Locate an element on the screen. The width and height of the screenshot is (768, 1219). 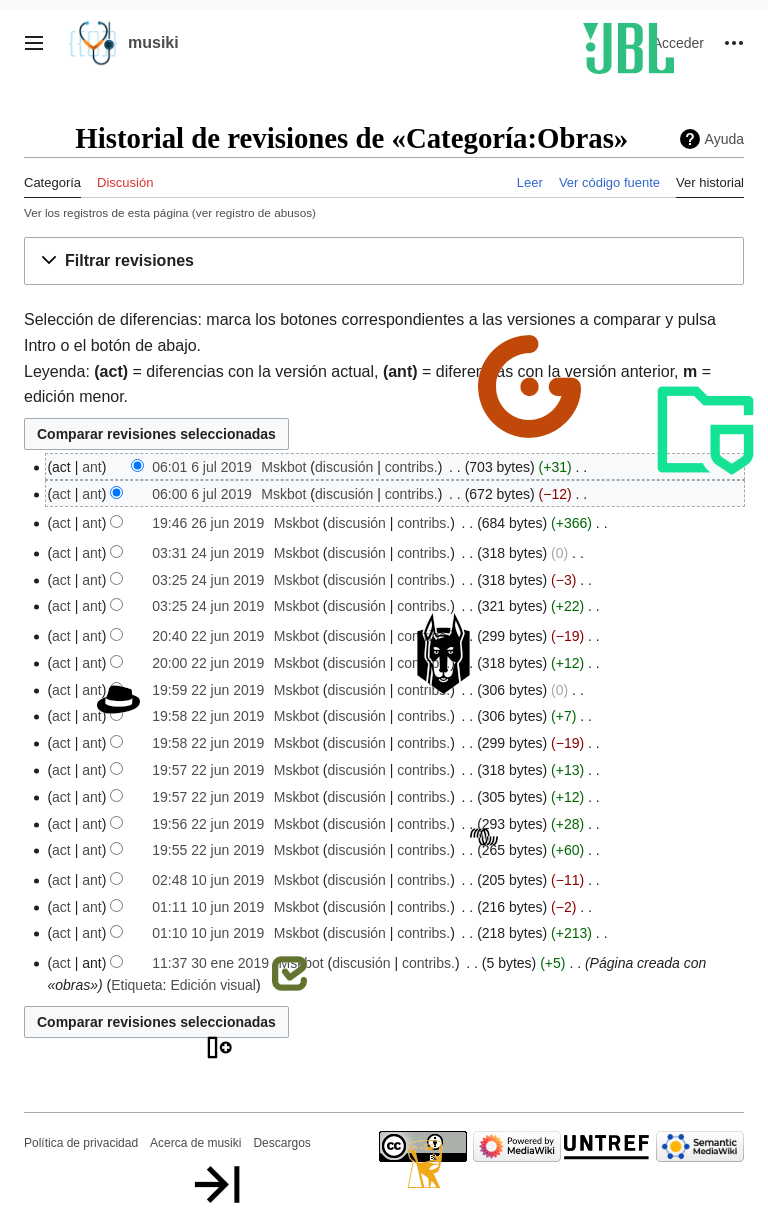
sinatra ruby framework logo is located at coordinates (118, 699).